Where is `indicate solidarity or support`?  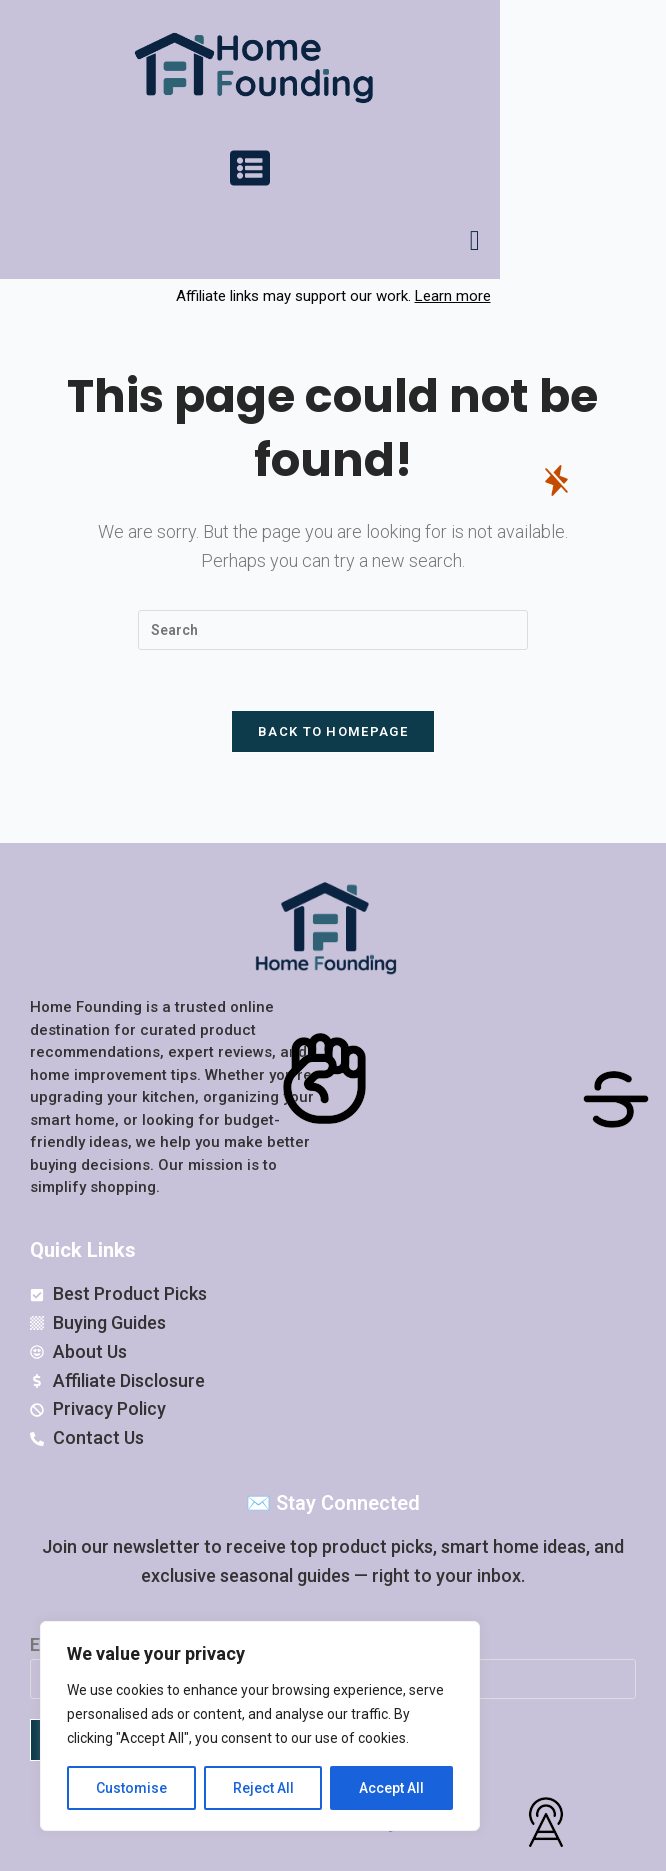 indicate solidarity or support is located at coordinates (324, 1078).